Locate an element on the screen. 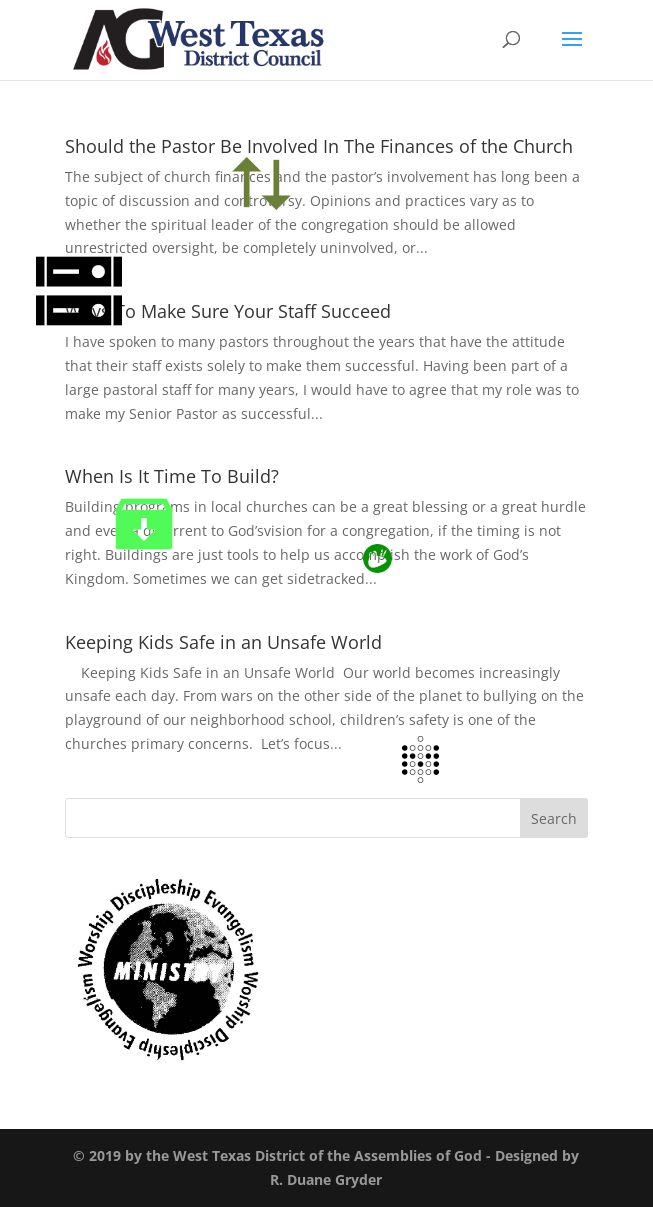  google cloud storage service logo is located at coordinates (79, 291).